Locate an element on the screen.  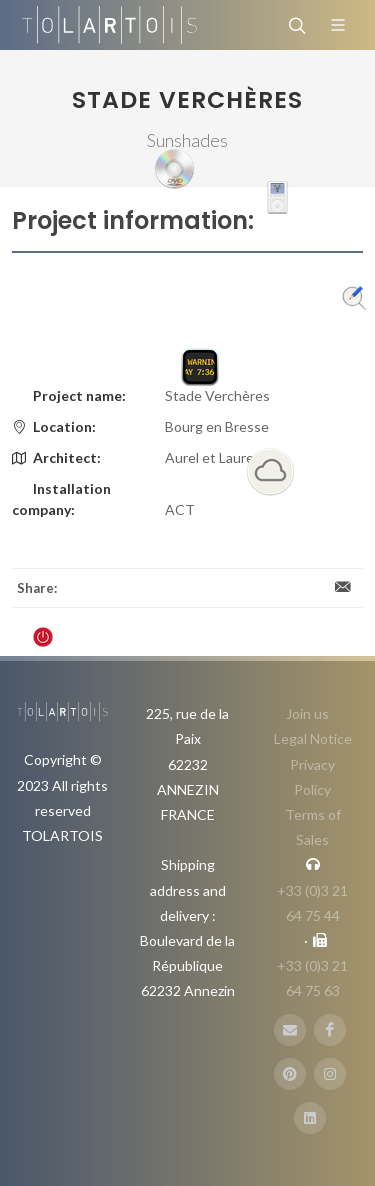
dropbox smart sync enabled for cloud-only storage is located at coordinates (270, 471).